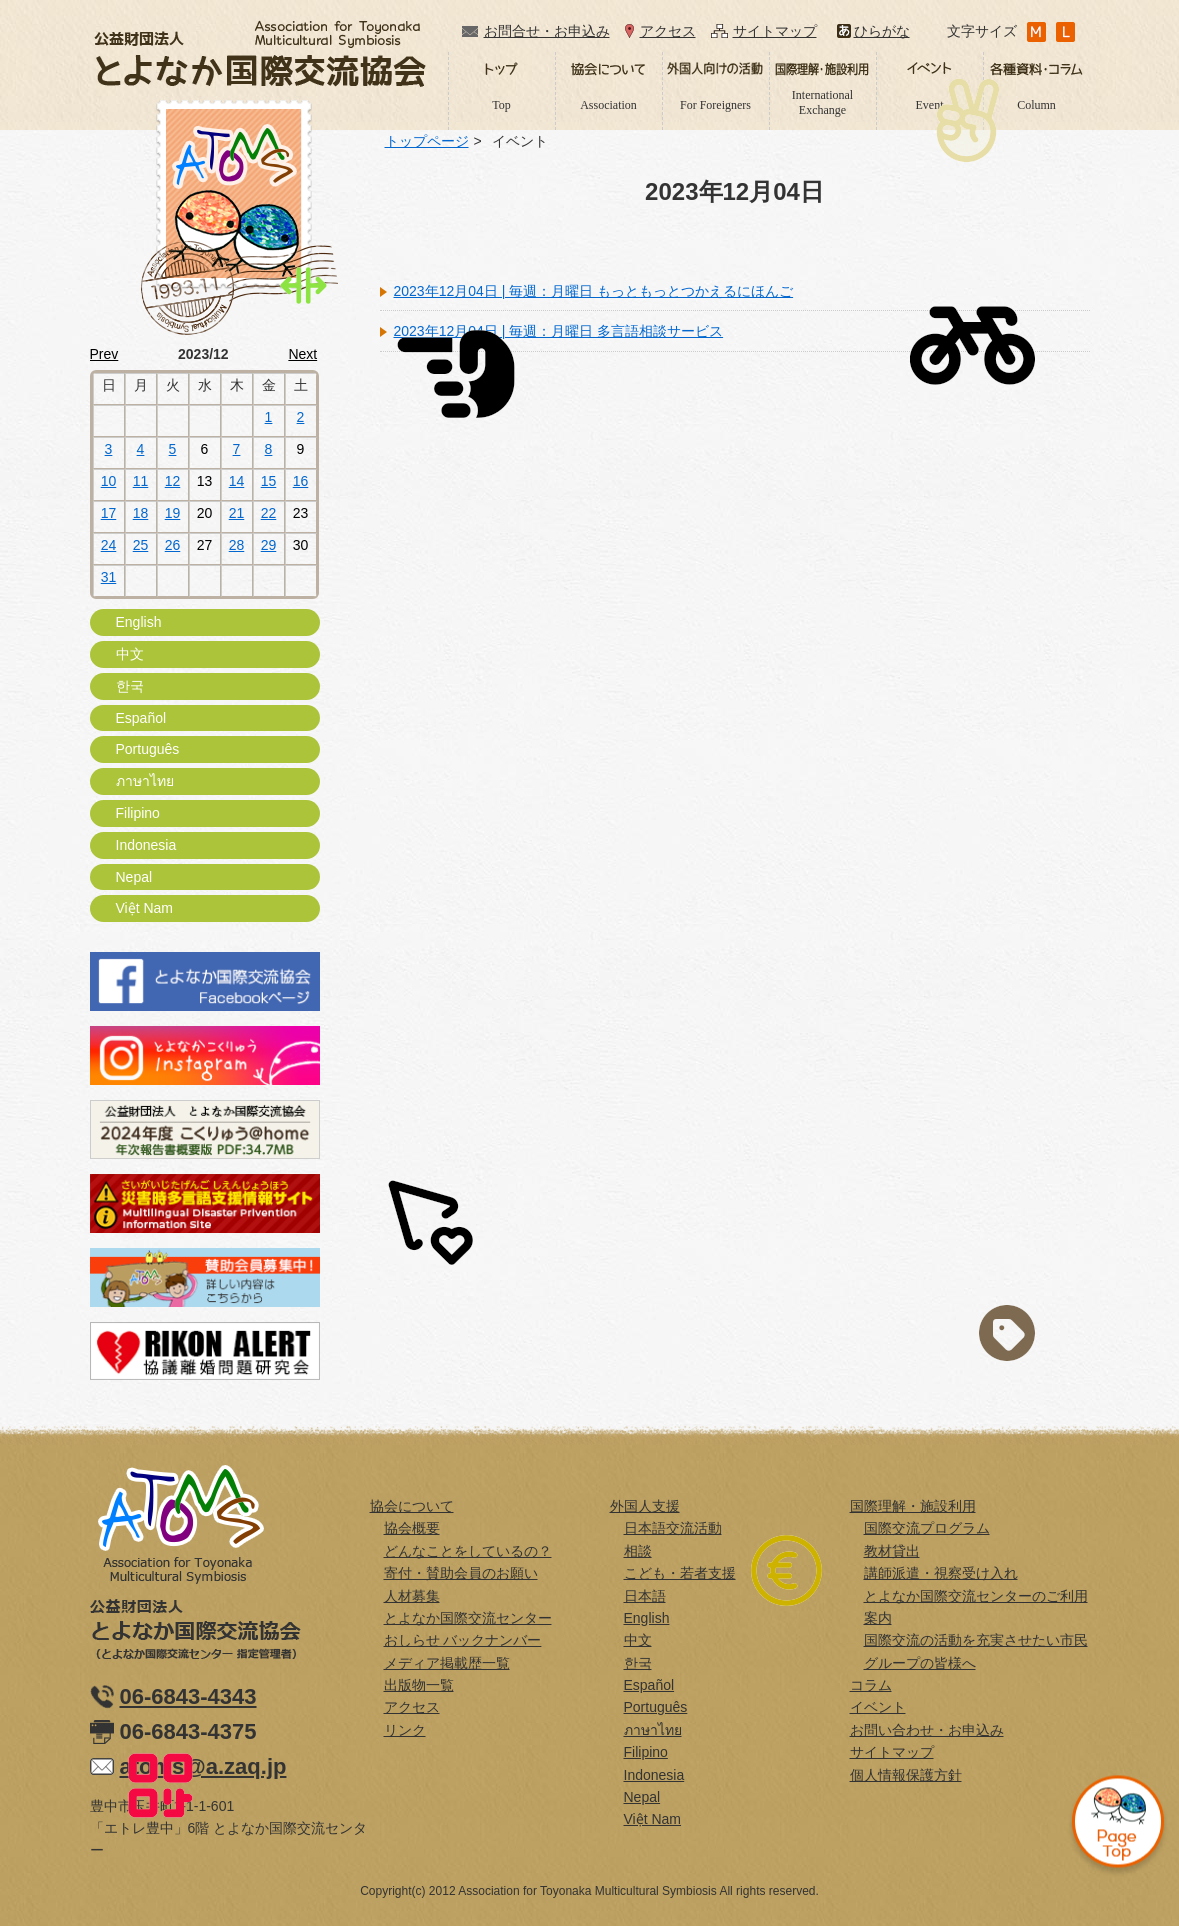 The image size is (1179, 1926). I want to click on scan a qr code, so click(160, 1785).